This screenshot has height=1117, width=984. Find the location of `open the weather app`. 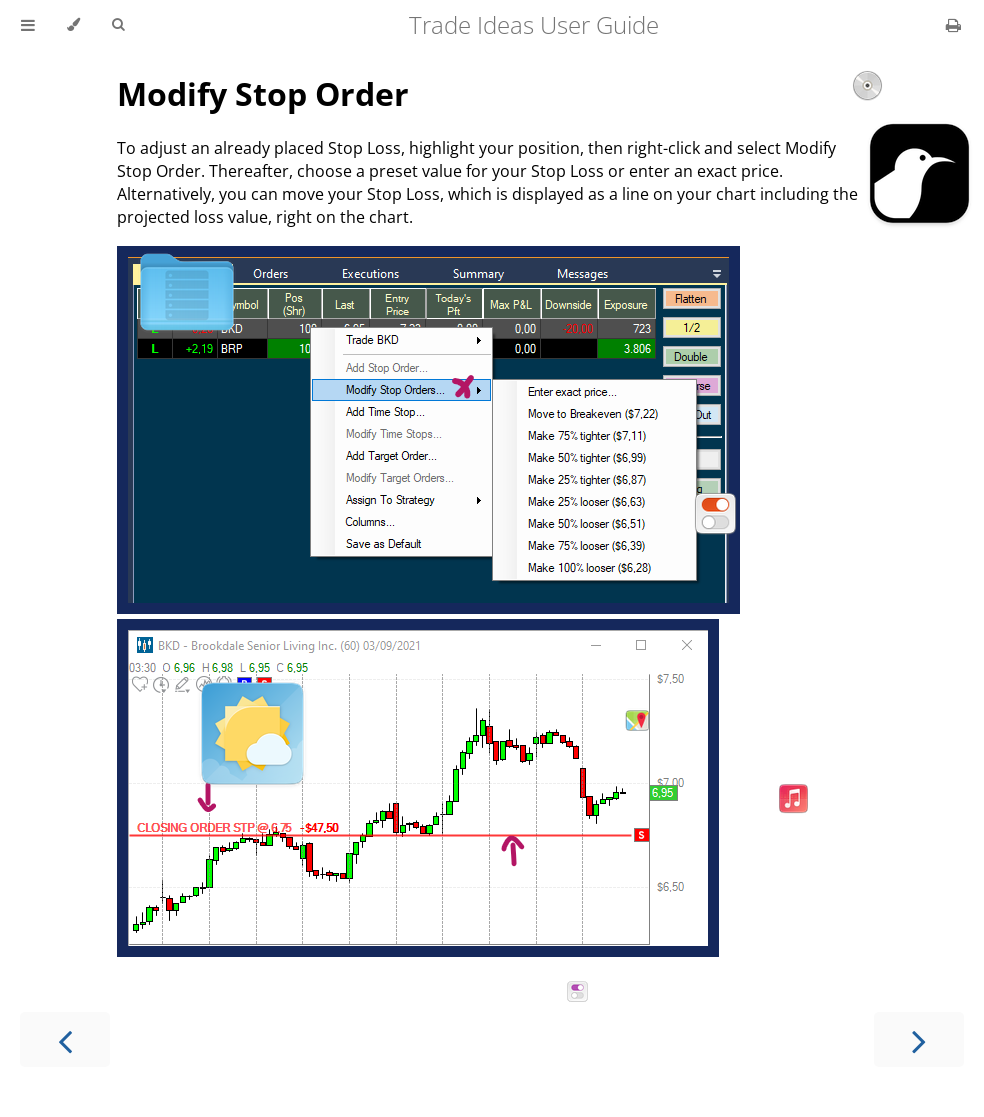

open the weather app is located at coordinates (252, 733).